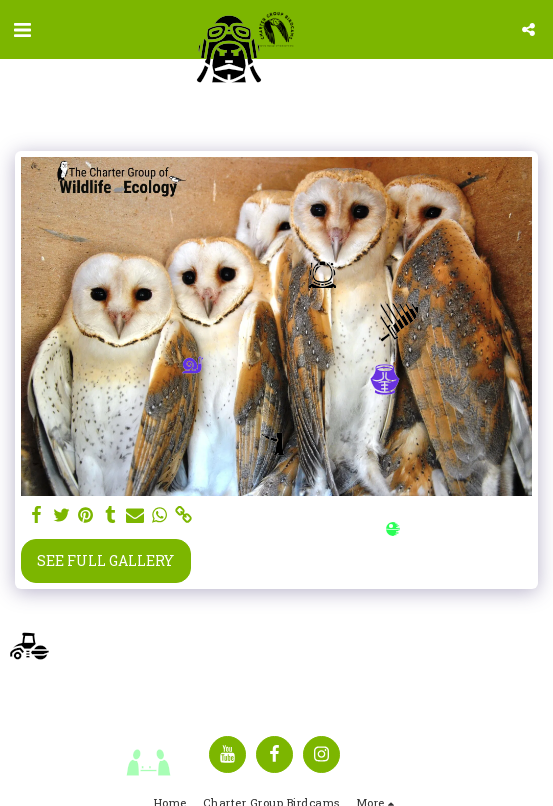 The width and height of the screenshot is (553, 806). Describe the element at coordinates (322, 274) in the screenshot. I see `access space or astronaut-themed content` at that location.